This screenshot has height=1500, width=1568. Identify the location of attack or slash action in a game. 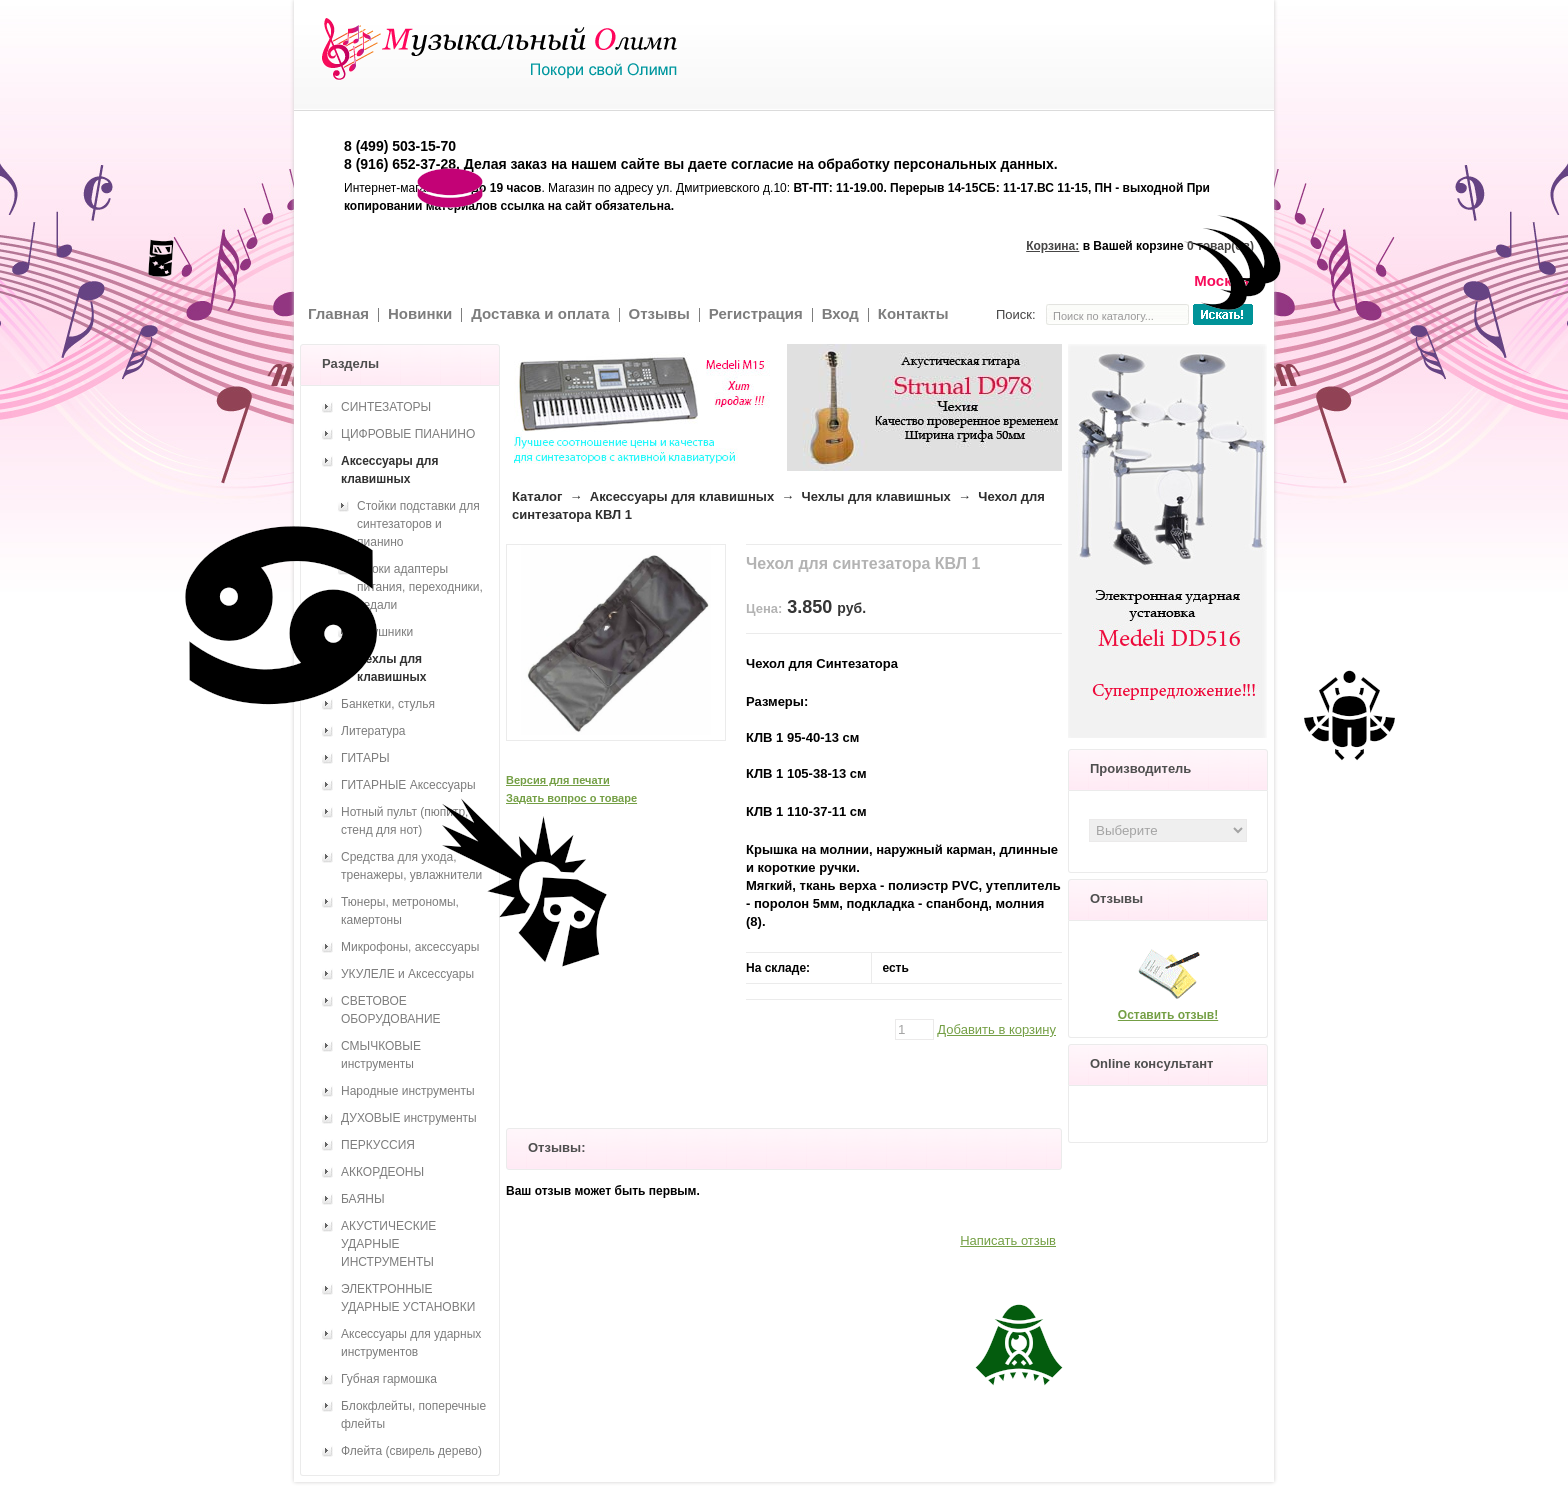
(1232, 263).